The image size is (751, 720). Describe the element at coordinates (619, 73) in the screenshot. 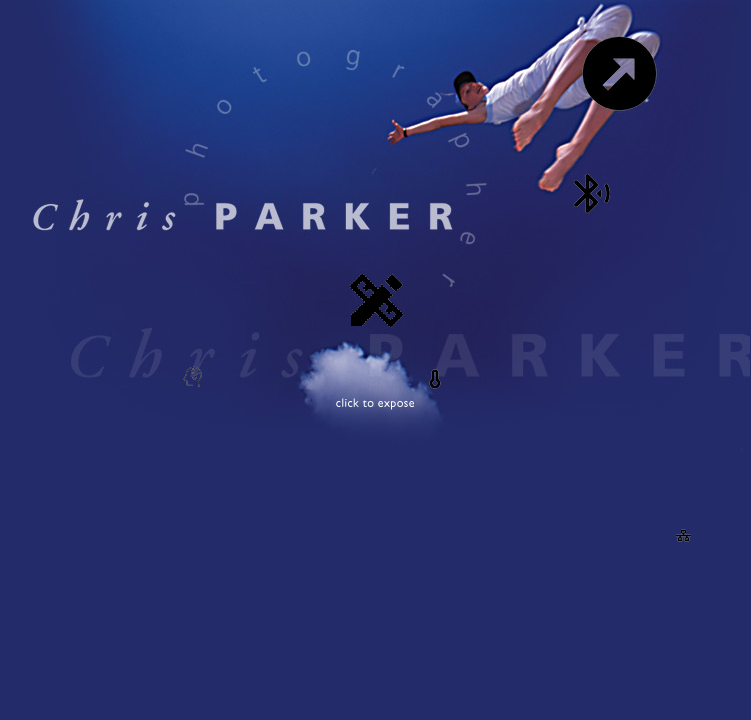

I see `open link in new tab or window` at that location.